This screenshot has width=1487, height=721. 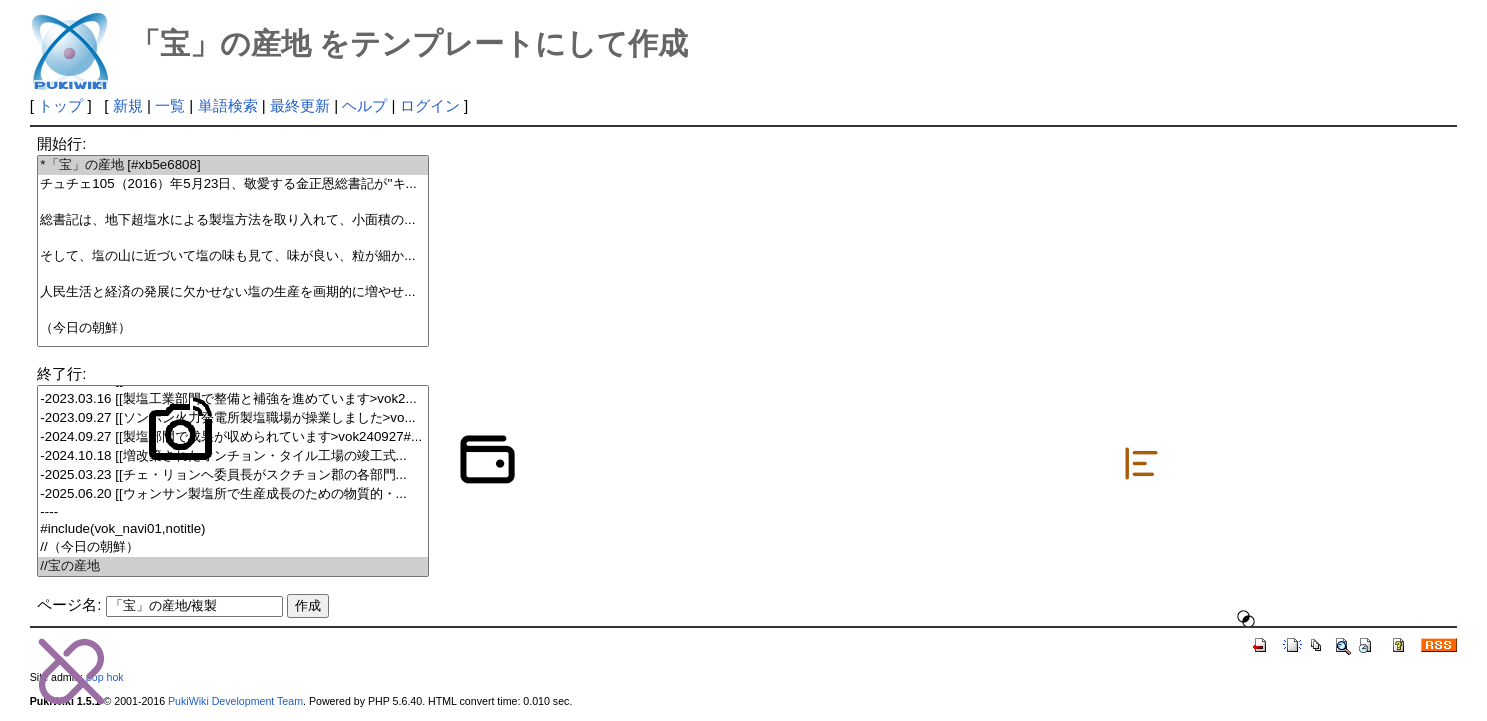 I want to click on apply intersection operation to selected shapes, so click(x=1246, y=619).